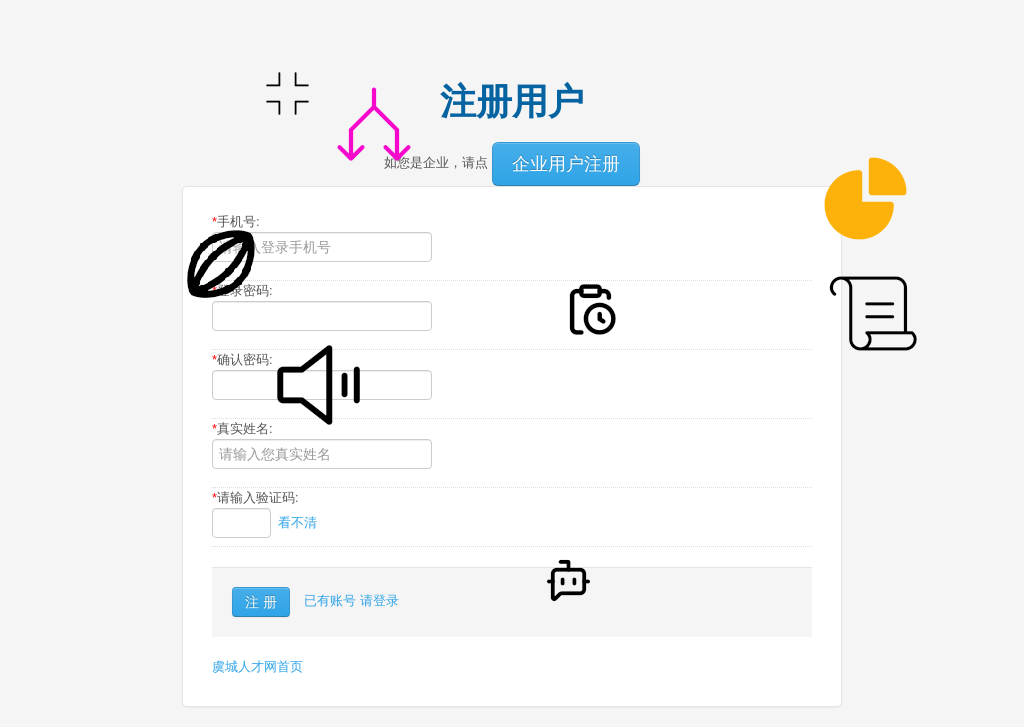  What do you see at coordinates (374, 127) in the screenshot?
I see `split content into multiple paths` at bounding box center [374, 127].